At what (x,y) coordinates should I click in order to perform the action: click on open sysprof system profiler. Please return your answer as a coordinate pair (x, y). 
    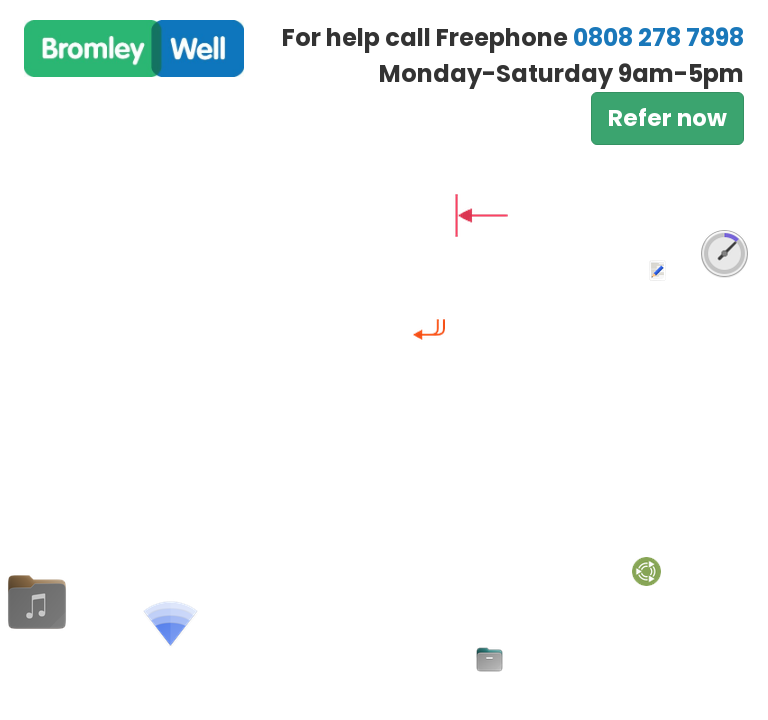
    Looking at the image, I should click on (724, 253).